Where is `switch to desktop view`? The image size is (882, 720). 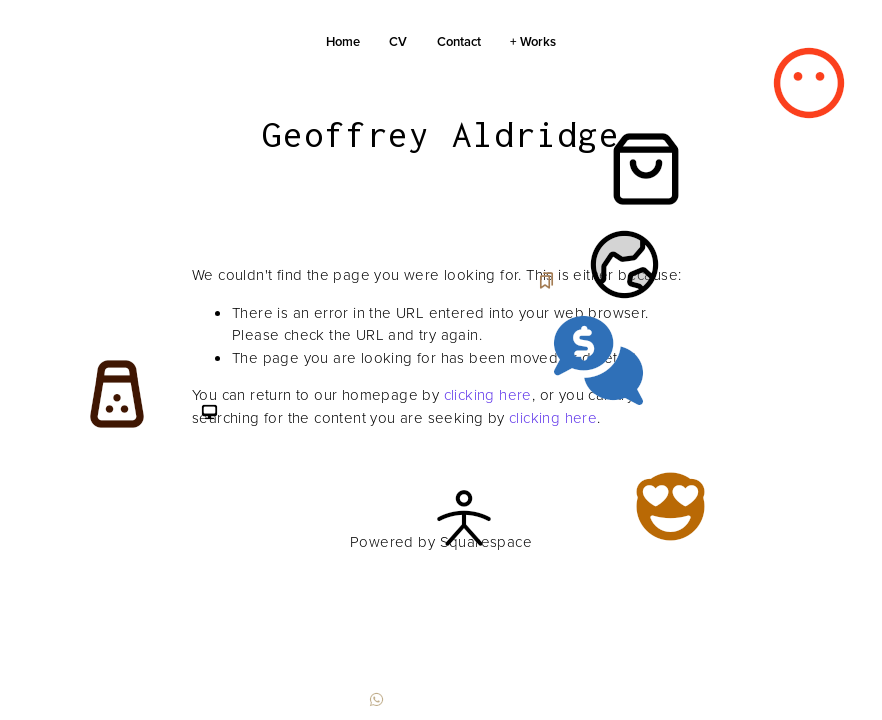
switch to desktop view is located at coordinates (209, 411).